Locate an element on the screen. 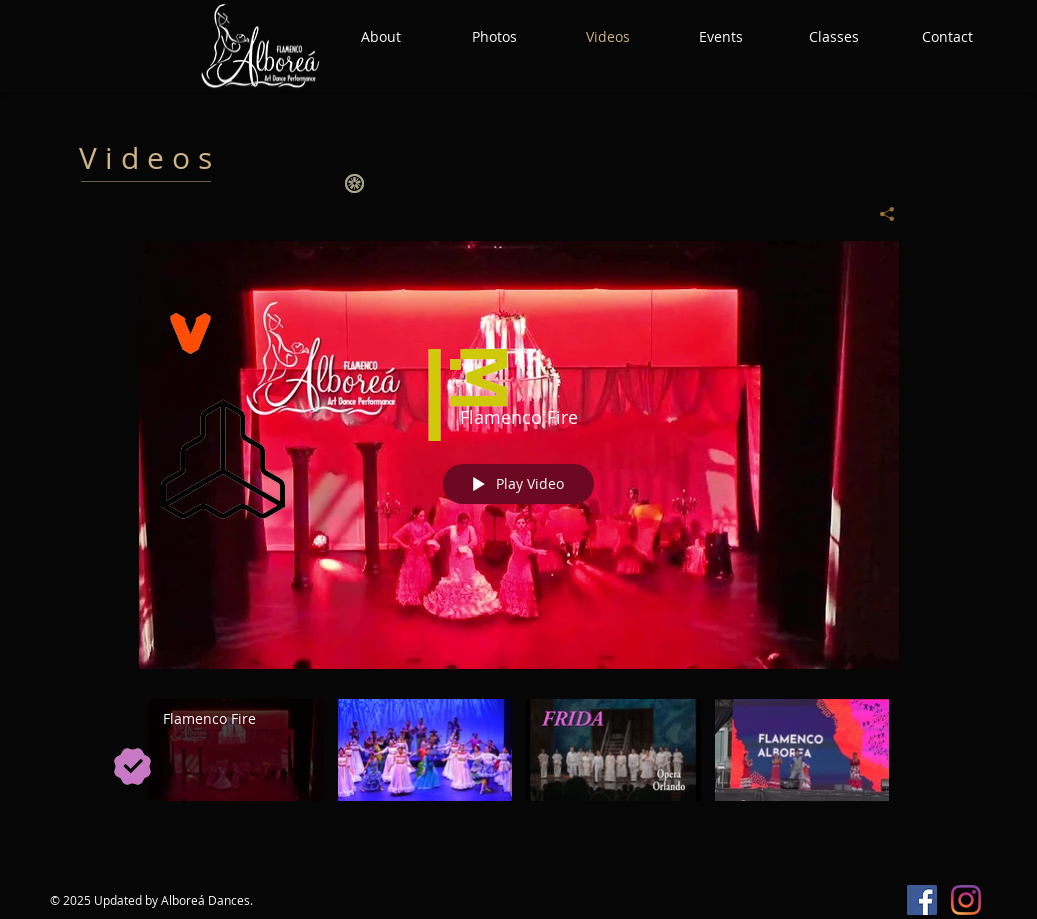 Image resolution: width=1037 pixels, height=919 pixels. open frontify brand management platform is located at coordinates (223, 459).